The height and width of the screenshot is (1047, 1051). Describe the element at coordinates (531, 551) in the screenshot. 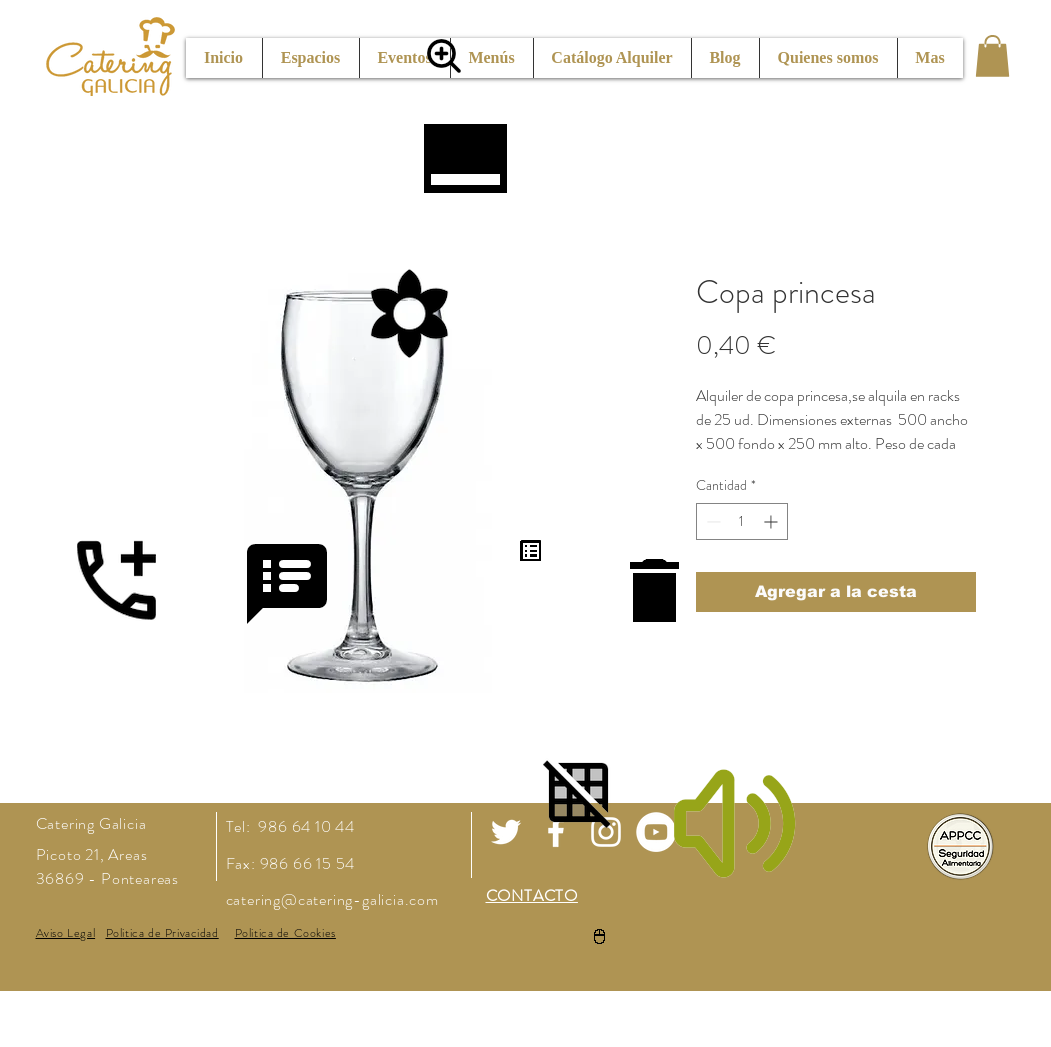

I see `view list details or summary` at that location.